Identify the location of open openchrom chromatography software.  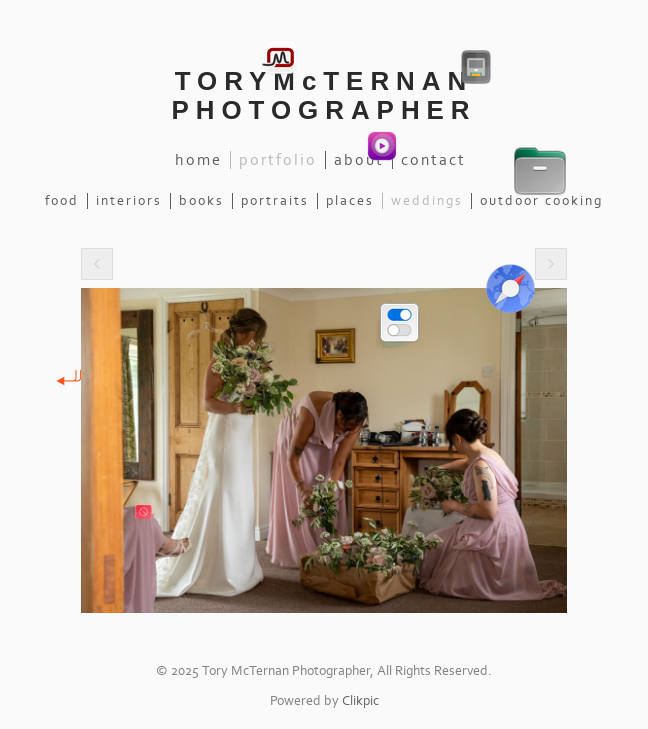
(280, 57).